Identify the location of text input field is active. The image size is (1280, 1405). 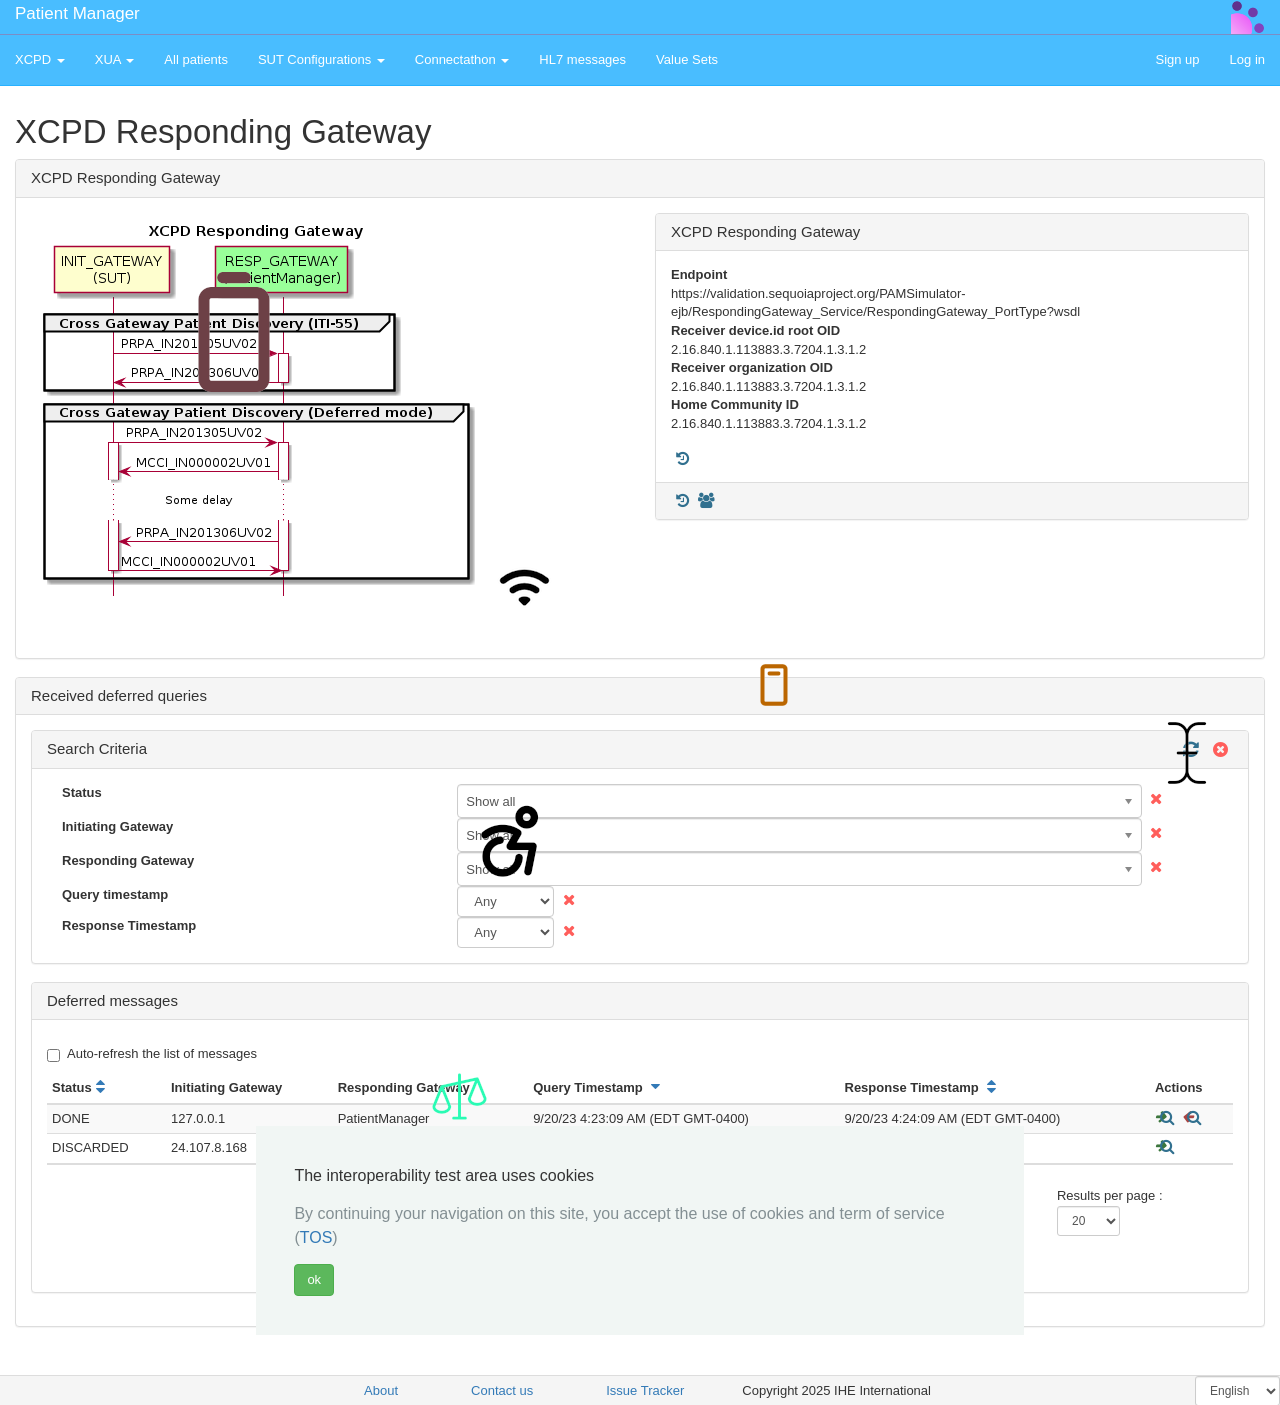
(1187, 753).